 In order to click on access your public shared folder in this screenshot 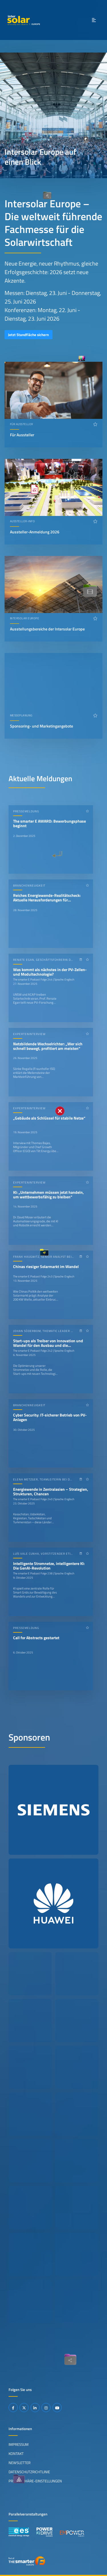, I will do `click(70, 2359)`.